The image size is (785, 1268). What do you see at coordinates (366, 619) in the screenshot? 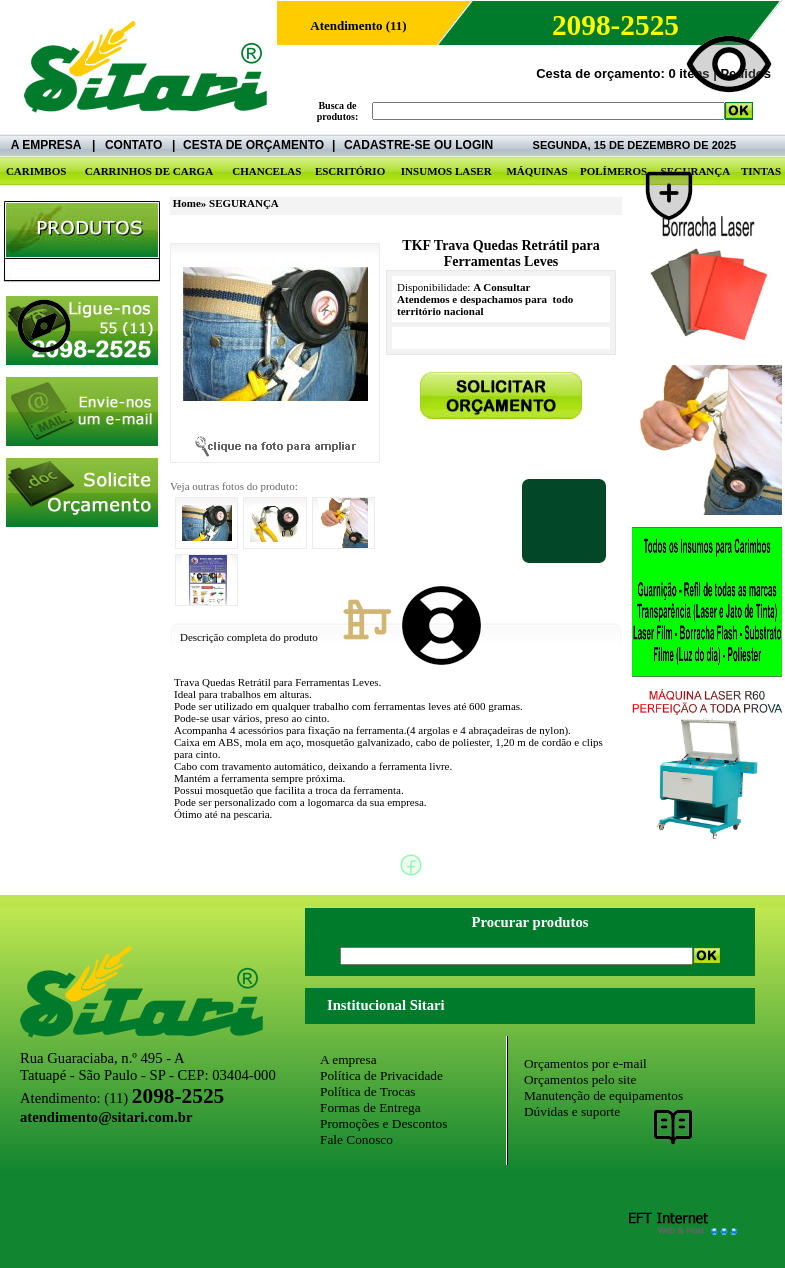
I see `construction or building in progress` at bounding box center [366, 619].